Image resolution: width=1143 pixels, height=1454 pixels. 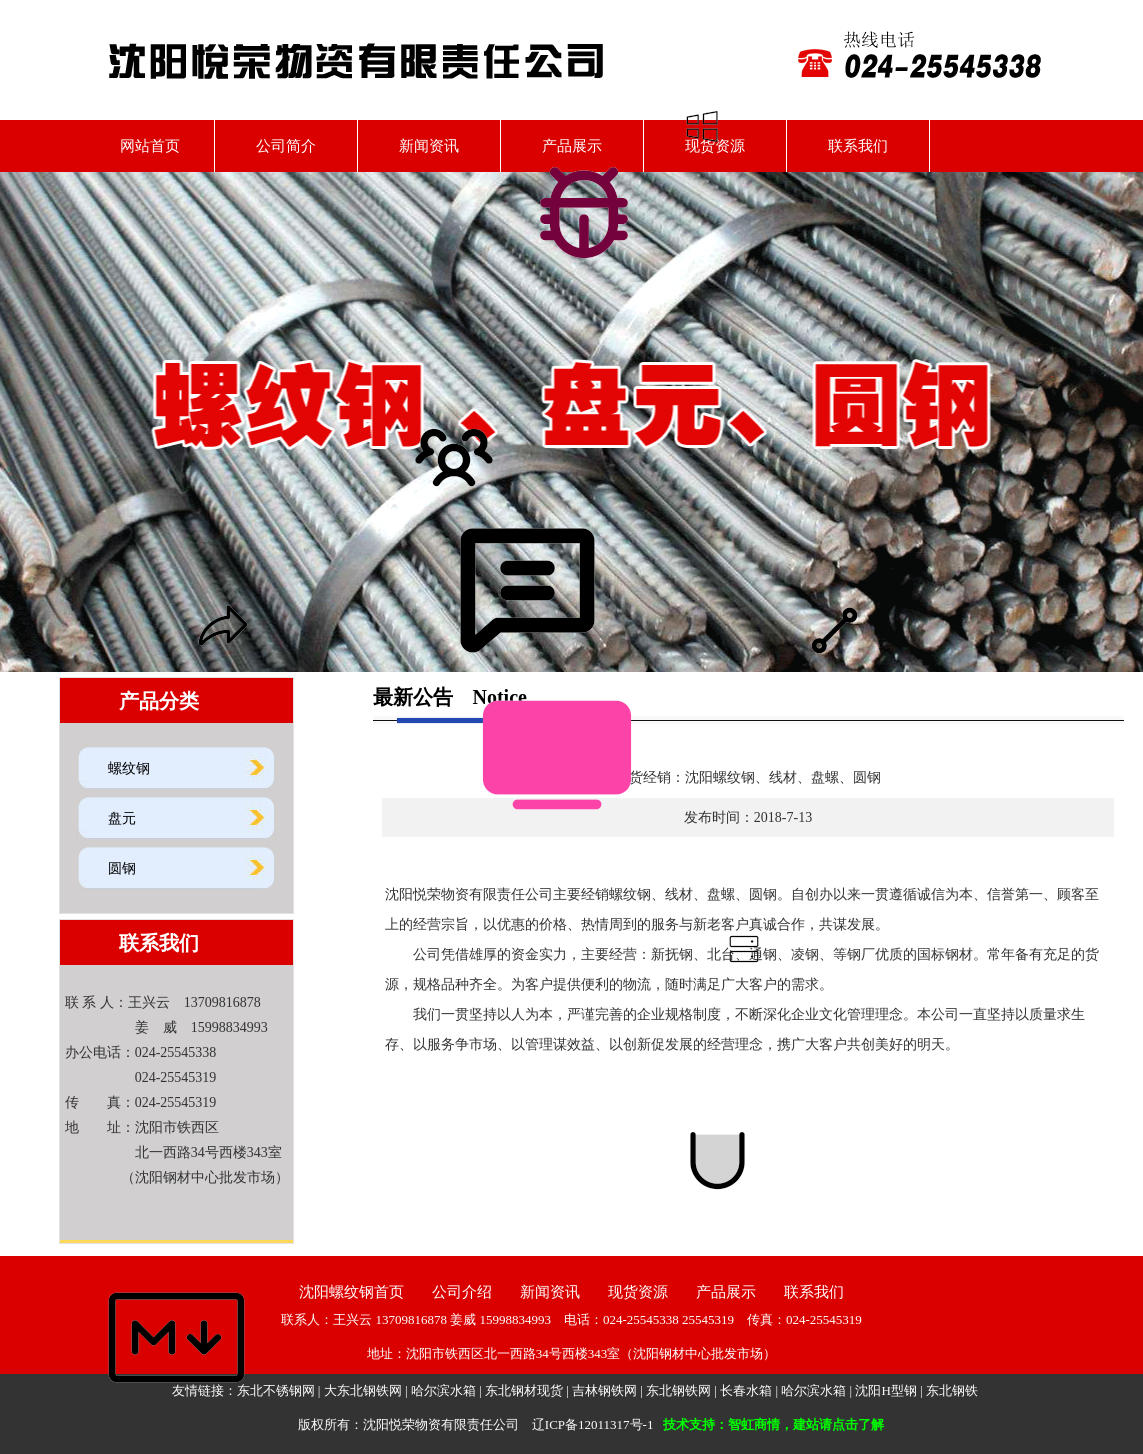 I want to click on format text using markdown, so click(x=176, y=1337).